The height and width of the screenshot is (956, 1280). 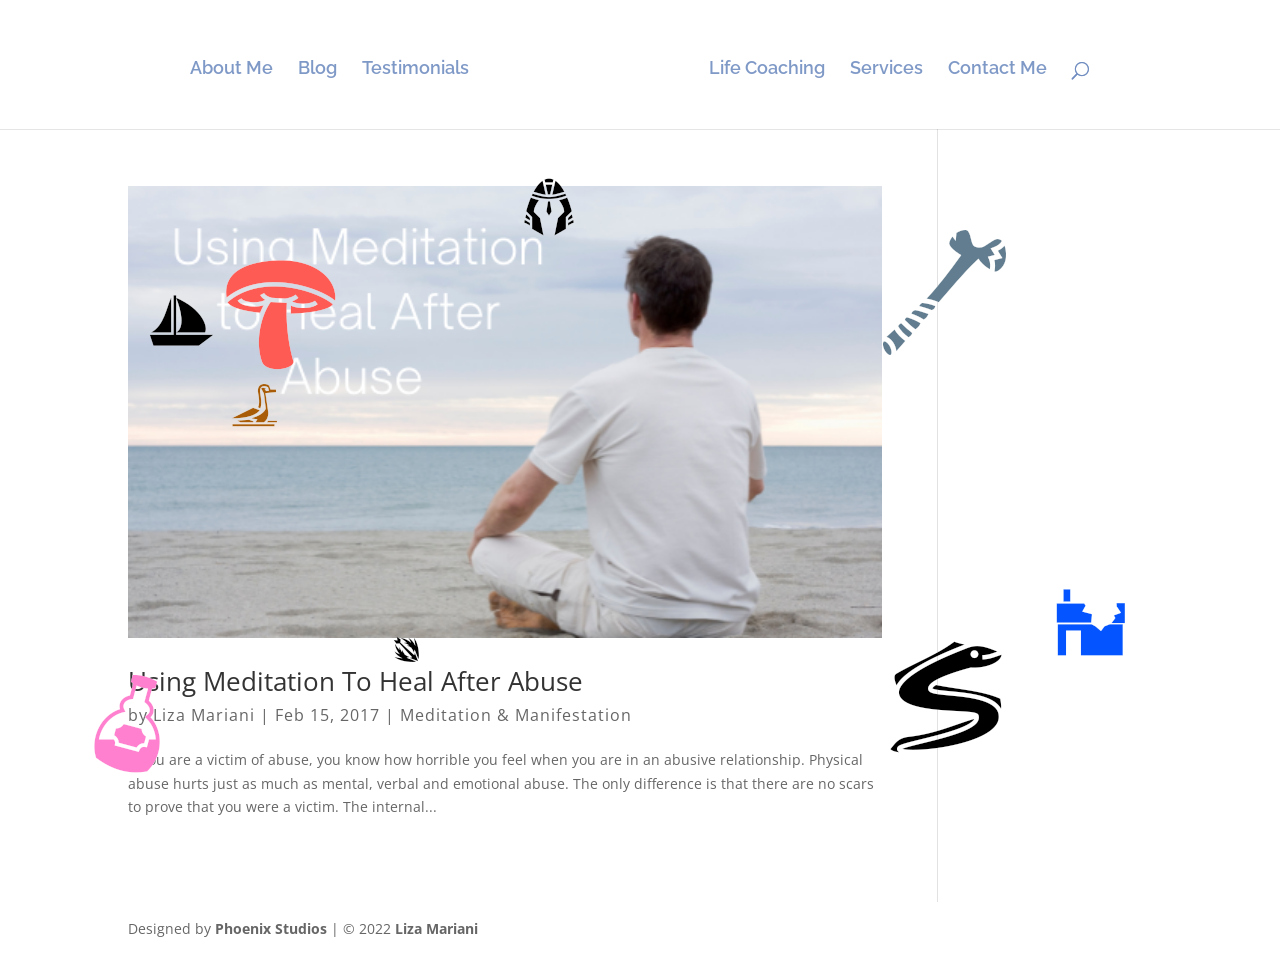 I want to click on eel creature or fish type in a game inventory, so click(x=946, y=697).